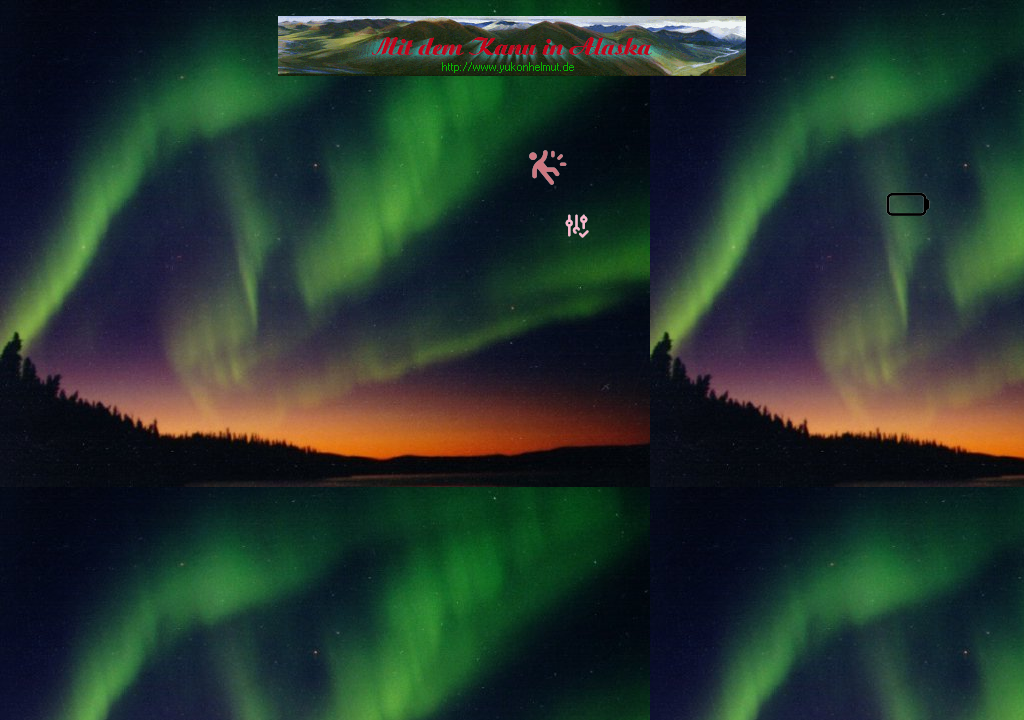  What do you see at coordinates (547, 167) in the screenshot?
I see `indicates a slip, trip, or fall hazard warning` at bounding box center [547, 167].